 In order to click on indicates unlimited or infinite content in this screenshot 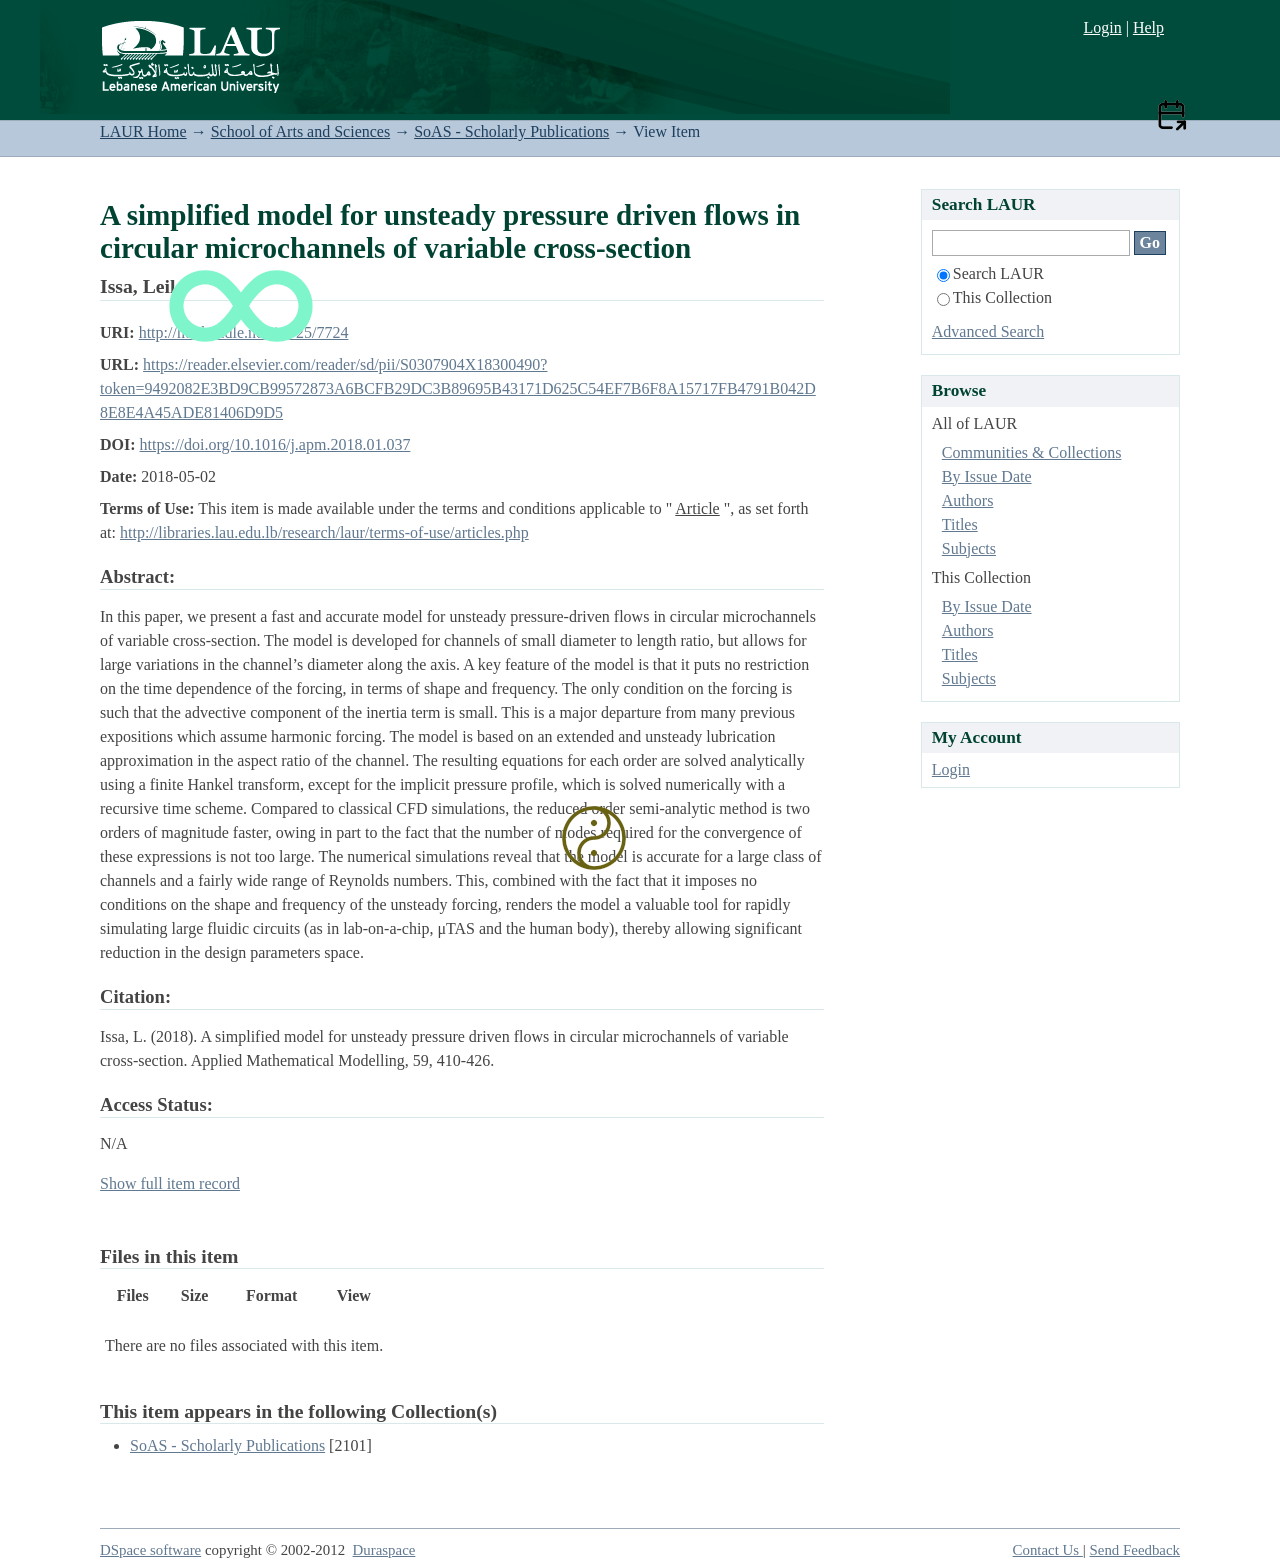, I will do `click(241, 306)`.